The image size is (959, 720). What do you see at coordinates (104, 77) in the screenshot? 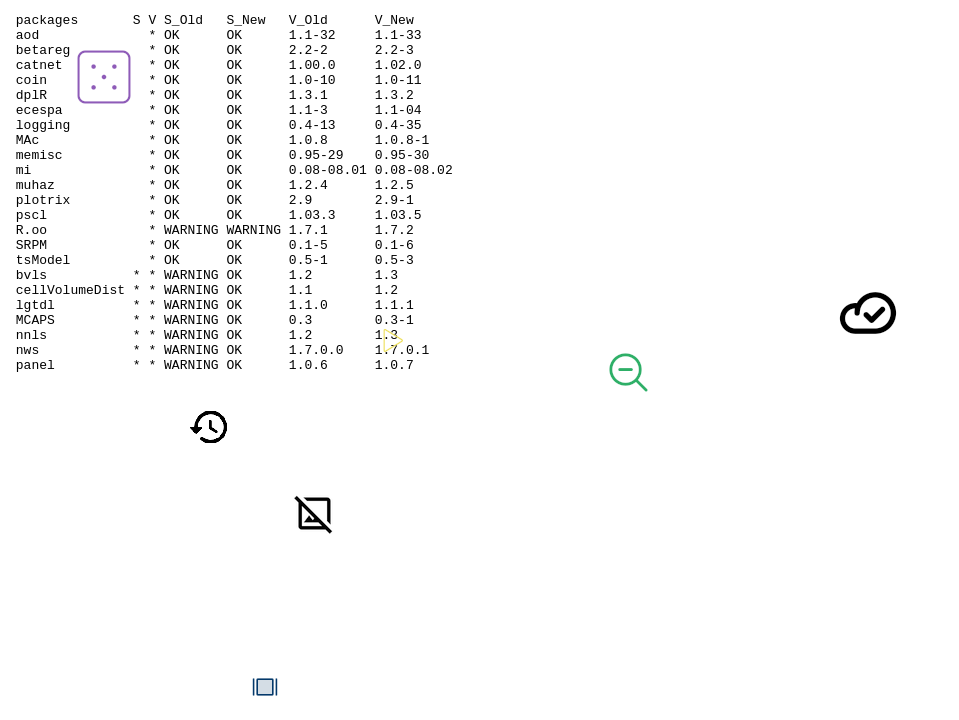
I see `randomize or shuffle content` at bounding box center [104, 77].